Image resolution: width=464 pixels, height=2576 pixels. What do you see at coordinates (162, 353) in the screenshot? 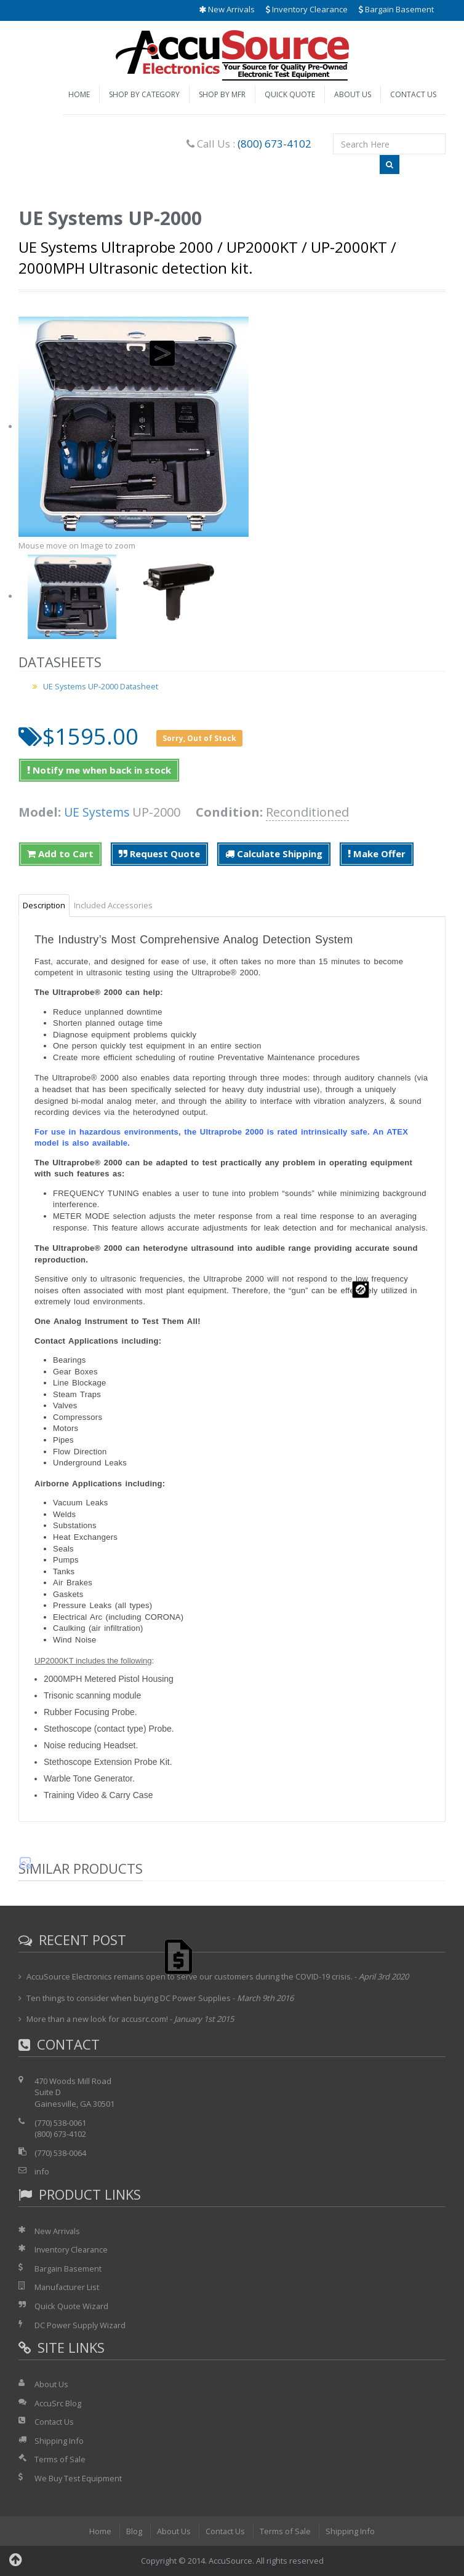
I see `navigate to next item or page` at bounding box center [162, 353].